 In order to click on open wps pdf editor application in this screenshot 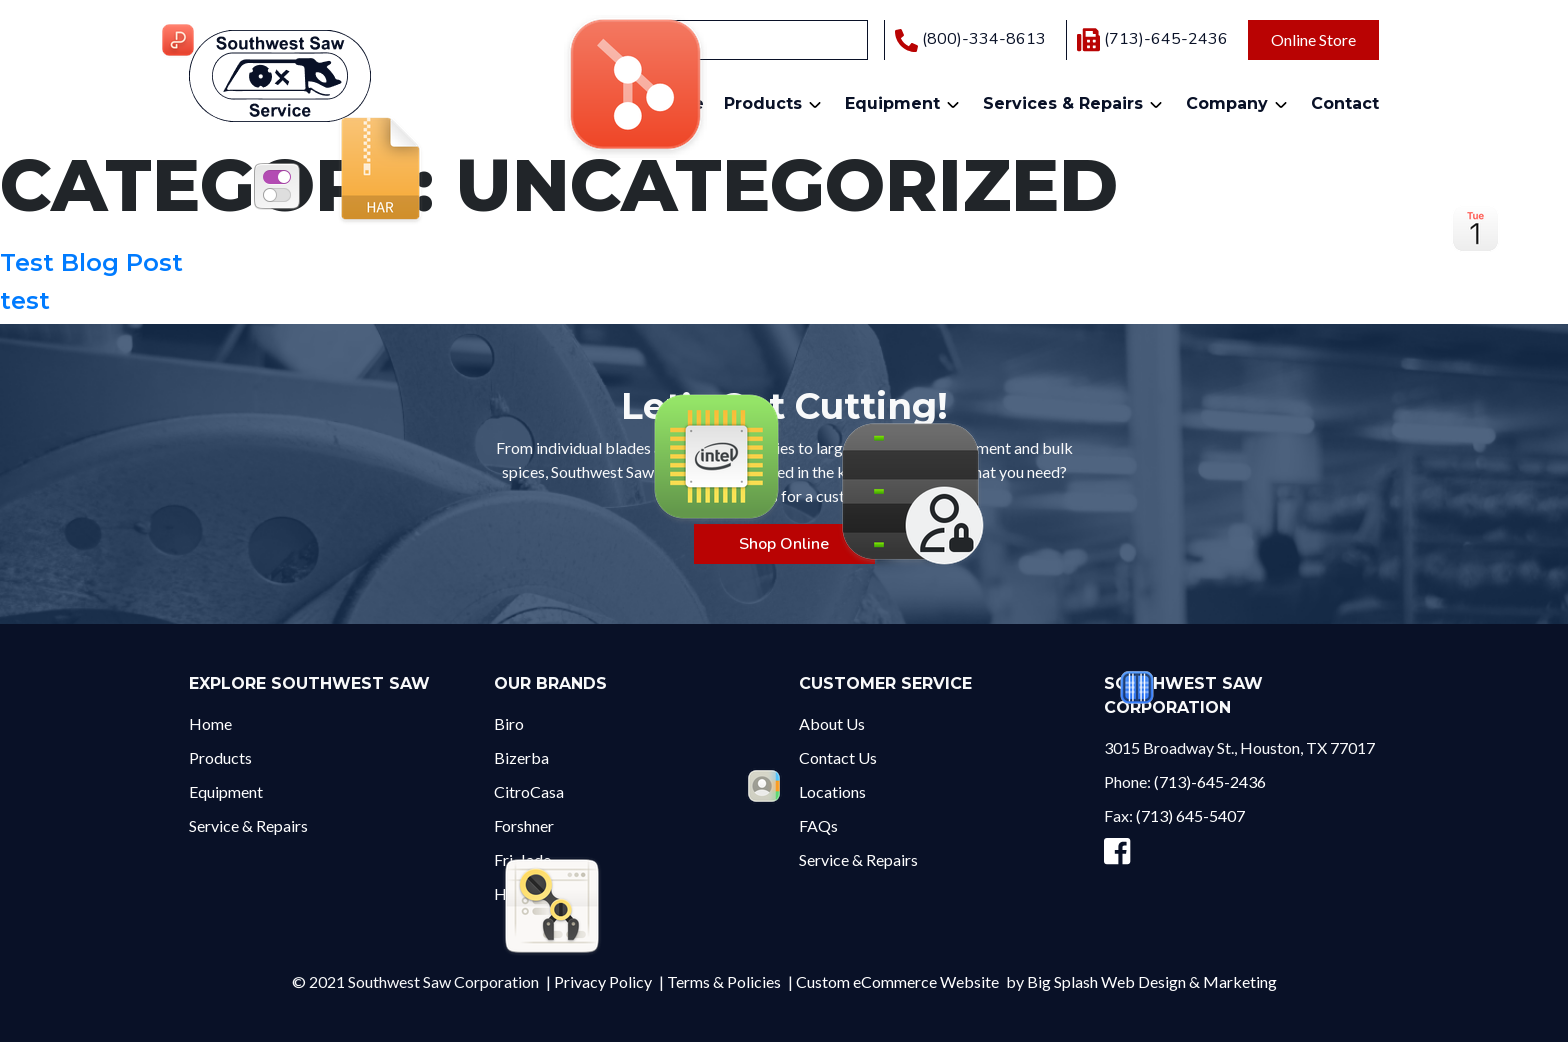, I will do `click(178, 40)`.